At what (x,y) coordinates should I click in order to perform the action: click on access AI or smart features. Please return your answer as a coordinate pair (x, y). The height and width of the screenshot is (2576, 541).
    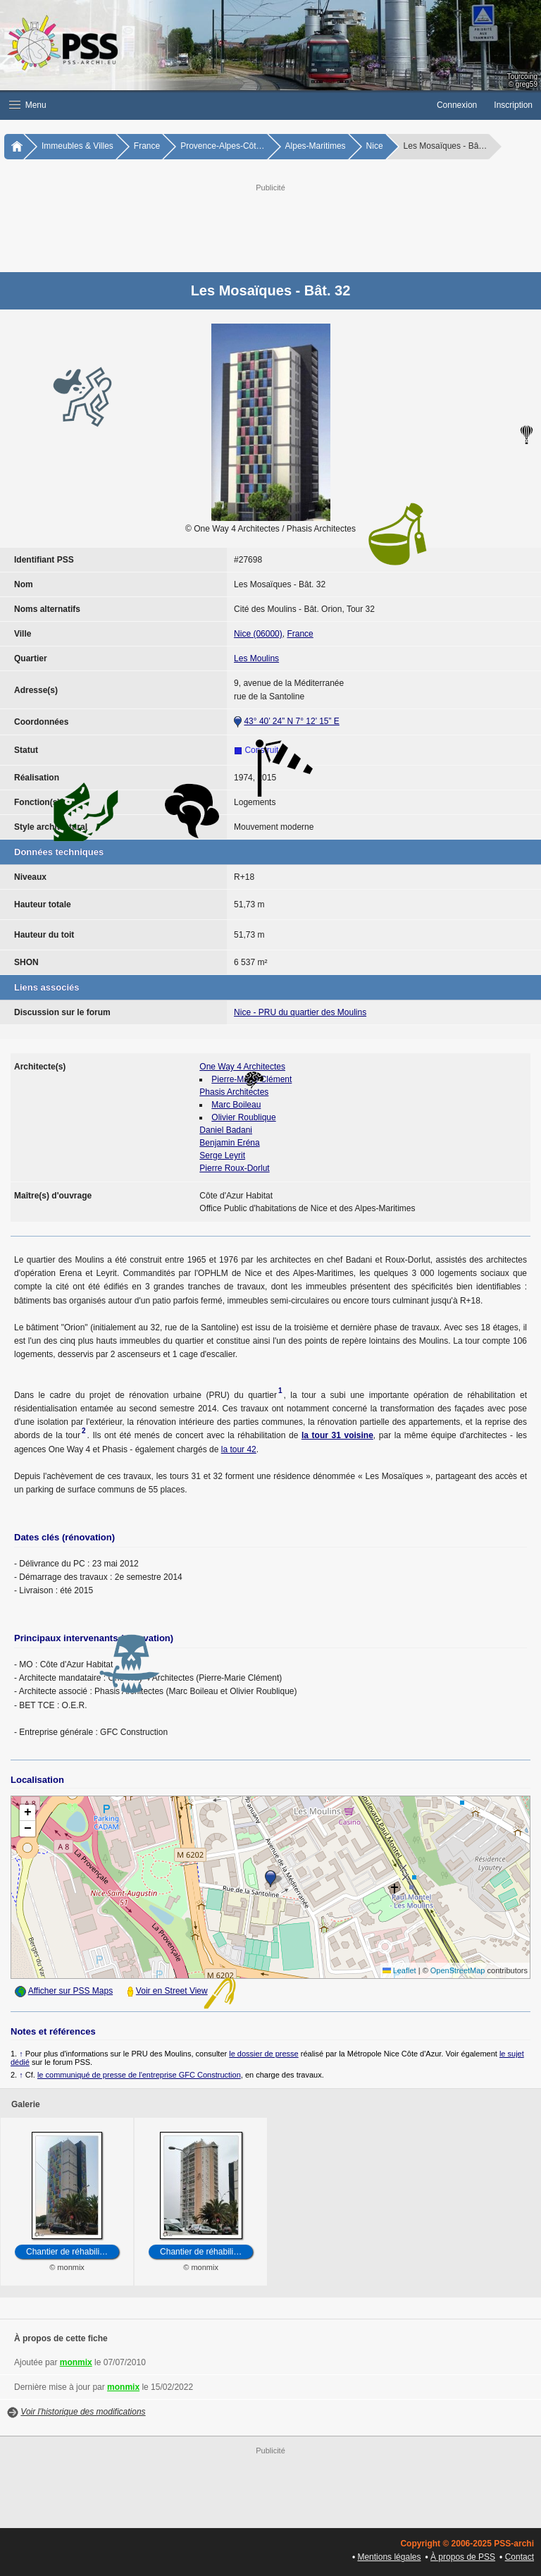
    Looking at the image, I should click on (254, 1079).